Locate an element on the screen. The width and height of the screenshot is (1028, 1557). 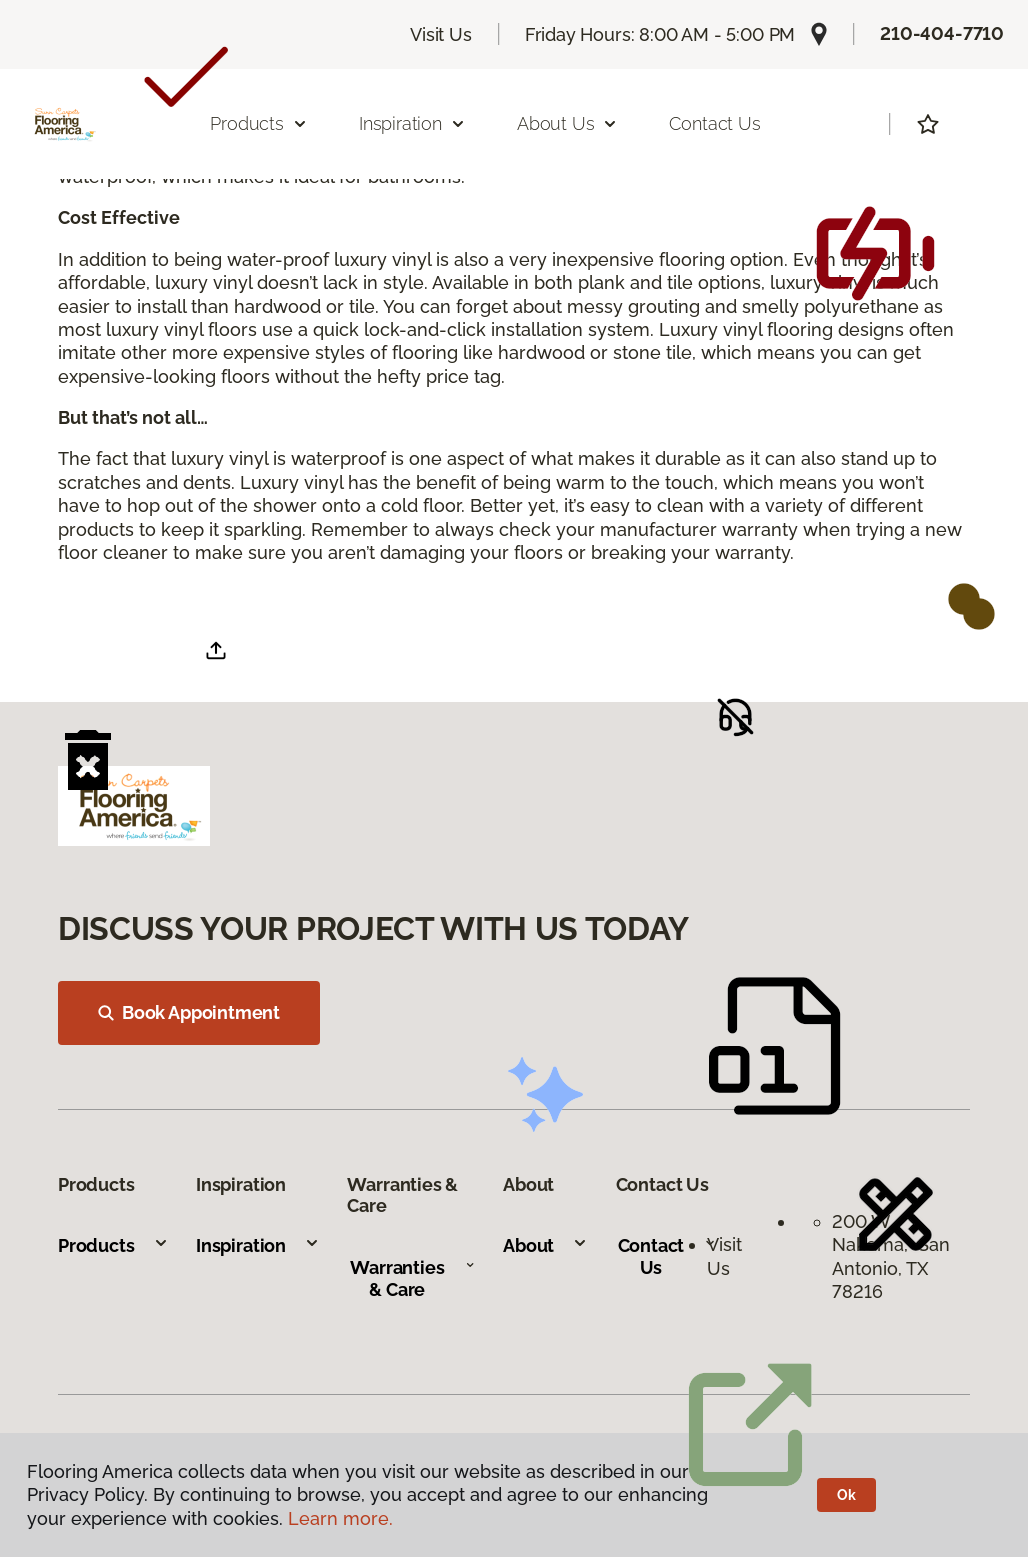
merge or combine selected items is located at coordinates (971, 606).